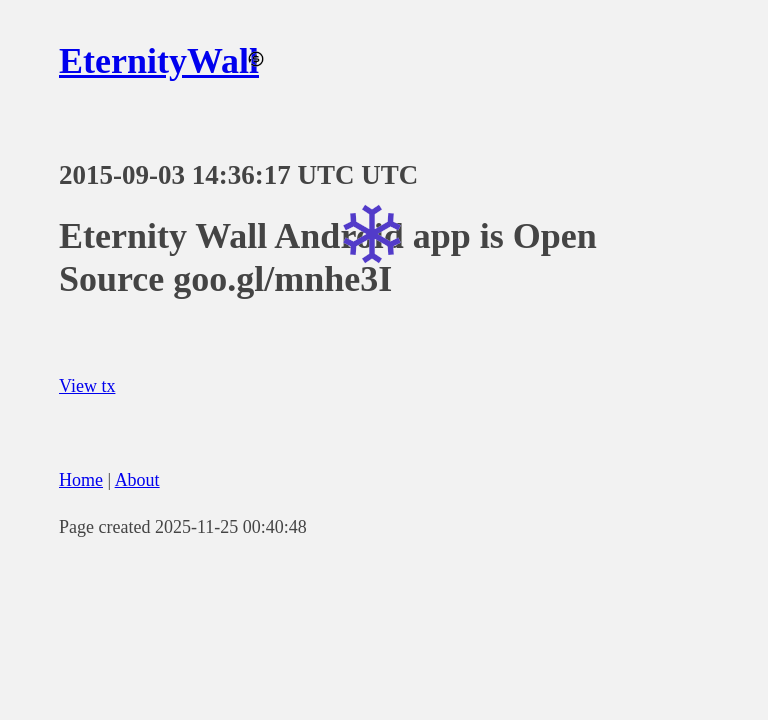  What do you see at coordinates (372, 234) in the screenshot?
I see `activate cooling or air conditioning mode` at bounding box center [372, 234].